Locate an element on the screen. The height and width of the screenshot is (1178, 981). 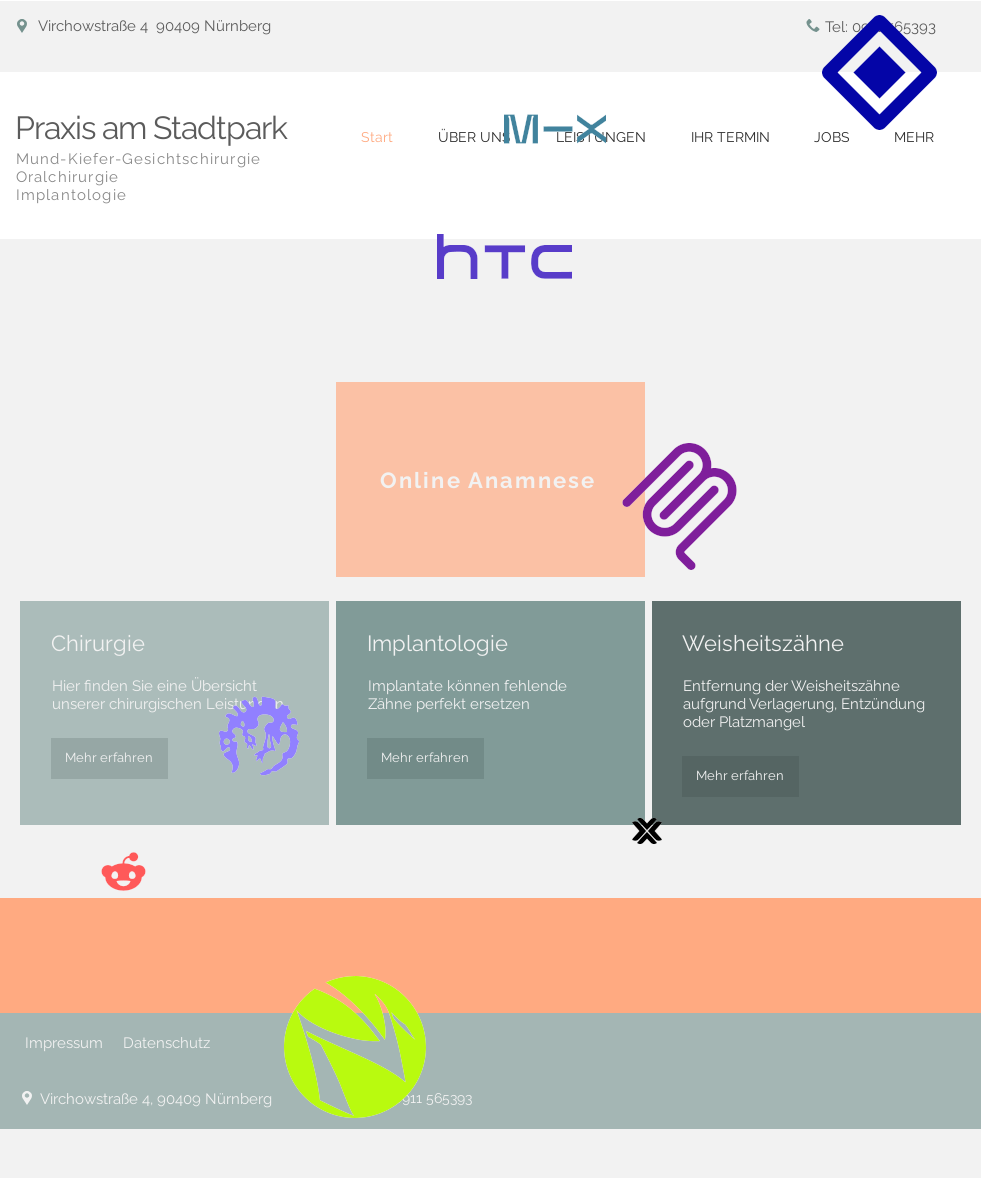
open proxmox virtual environment dashboard is located at coordinates (647, 831).